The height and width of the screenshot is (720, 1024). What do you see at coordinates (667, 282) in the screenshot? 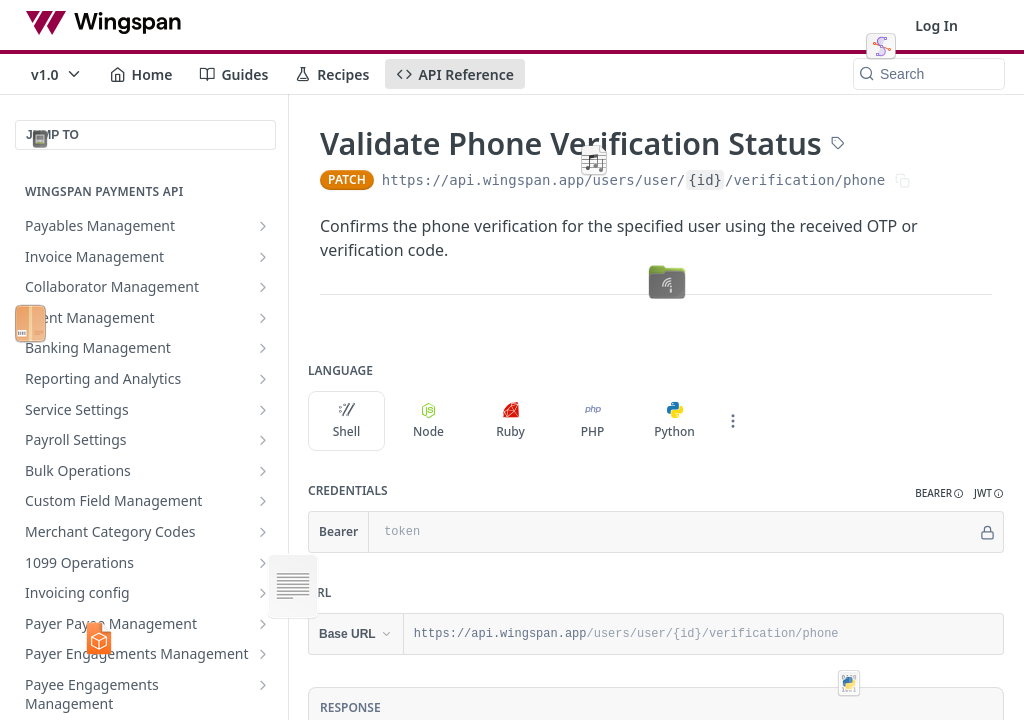
I see `open insync cloud sync folder` at bounding box center [667, 282].